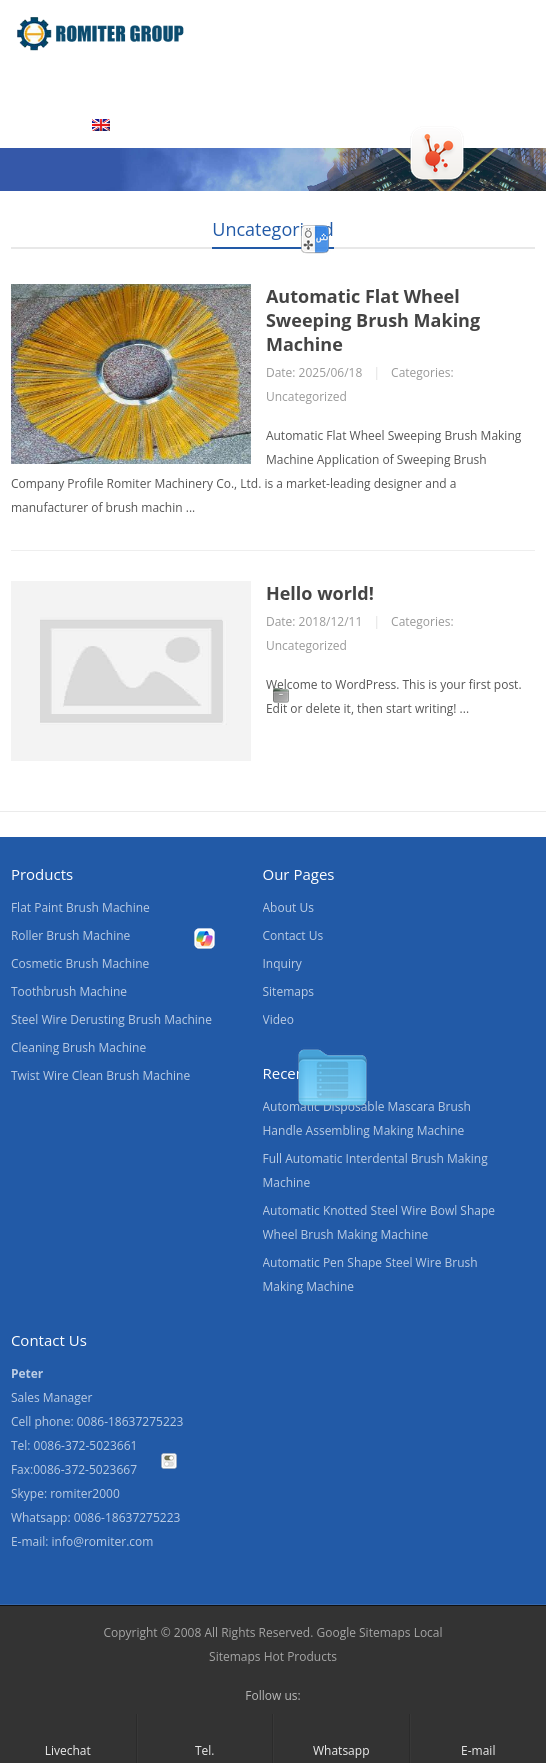 The image size is (546, 1763). I want to click on open gnome tweaks settings, so click(169, 1461).